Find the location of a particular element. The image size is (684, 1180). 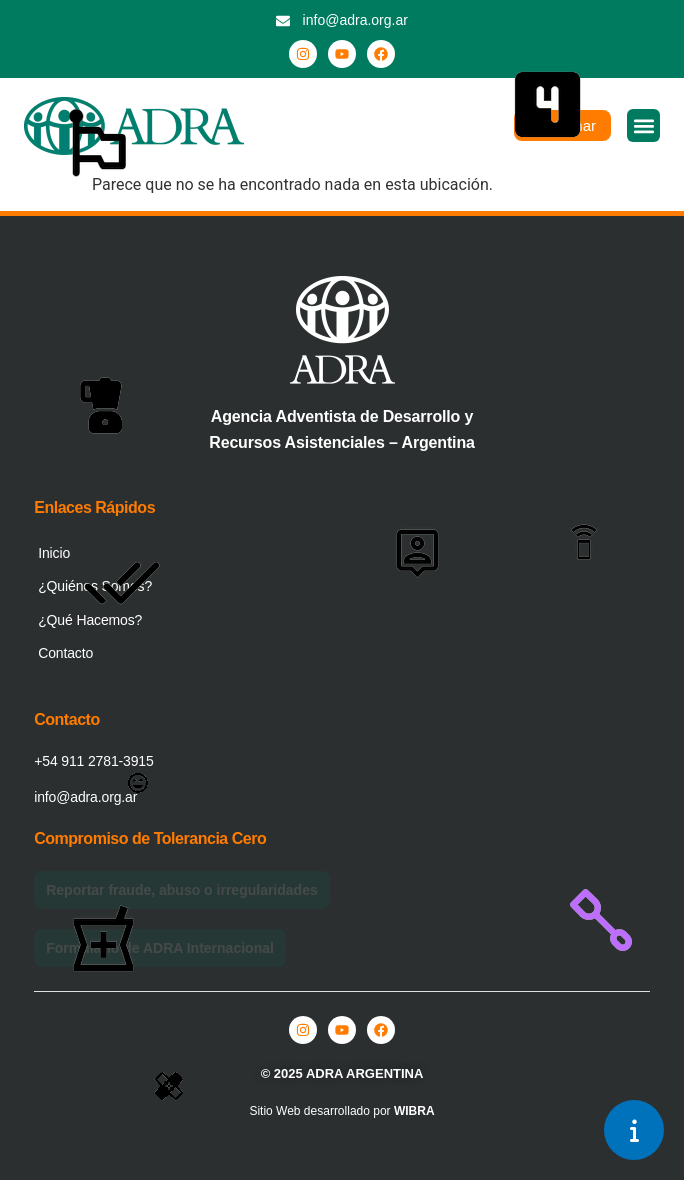

view a person's location on the map is located at coordinates (417, 552).